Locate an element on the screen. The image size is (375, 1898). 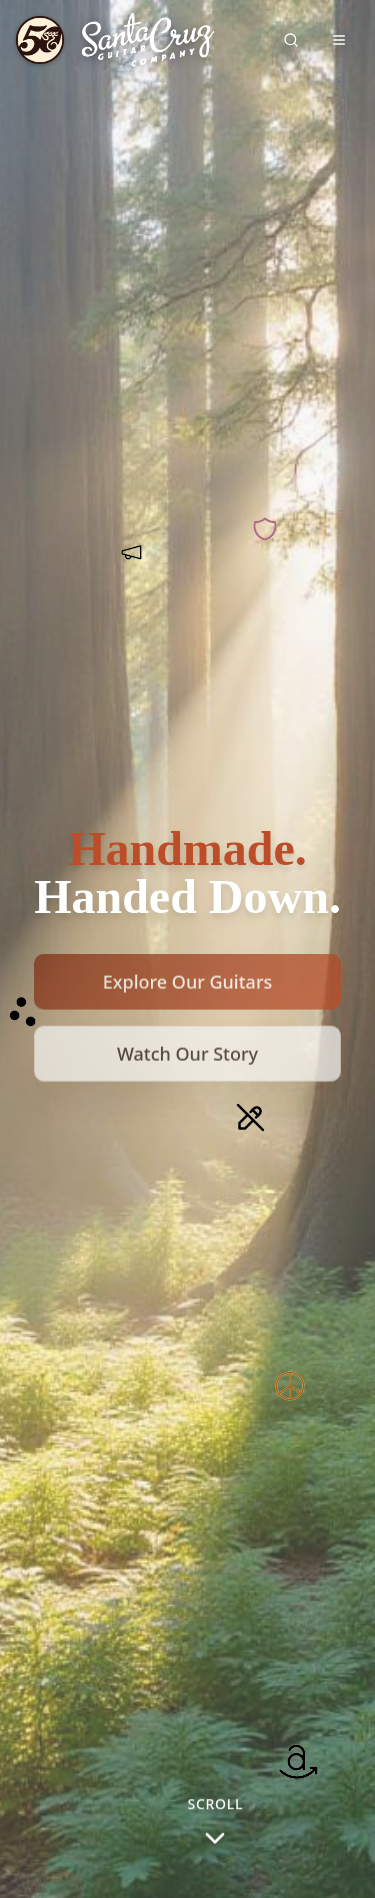
editing is disabled is located at coordinates (250, 1117).